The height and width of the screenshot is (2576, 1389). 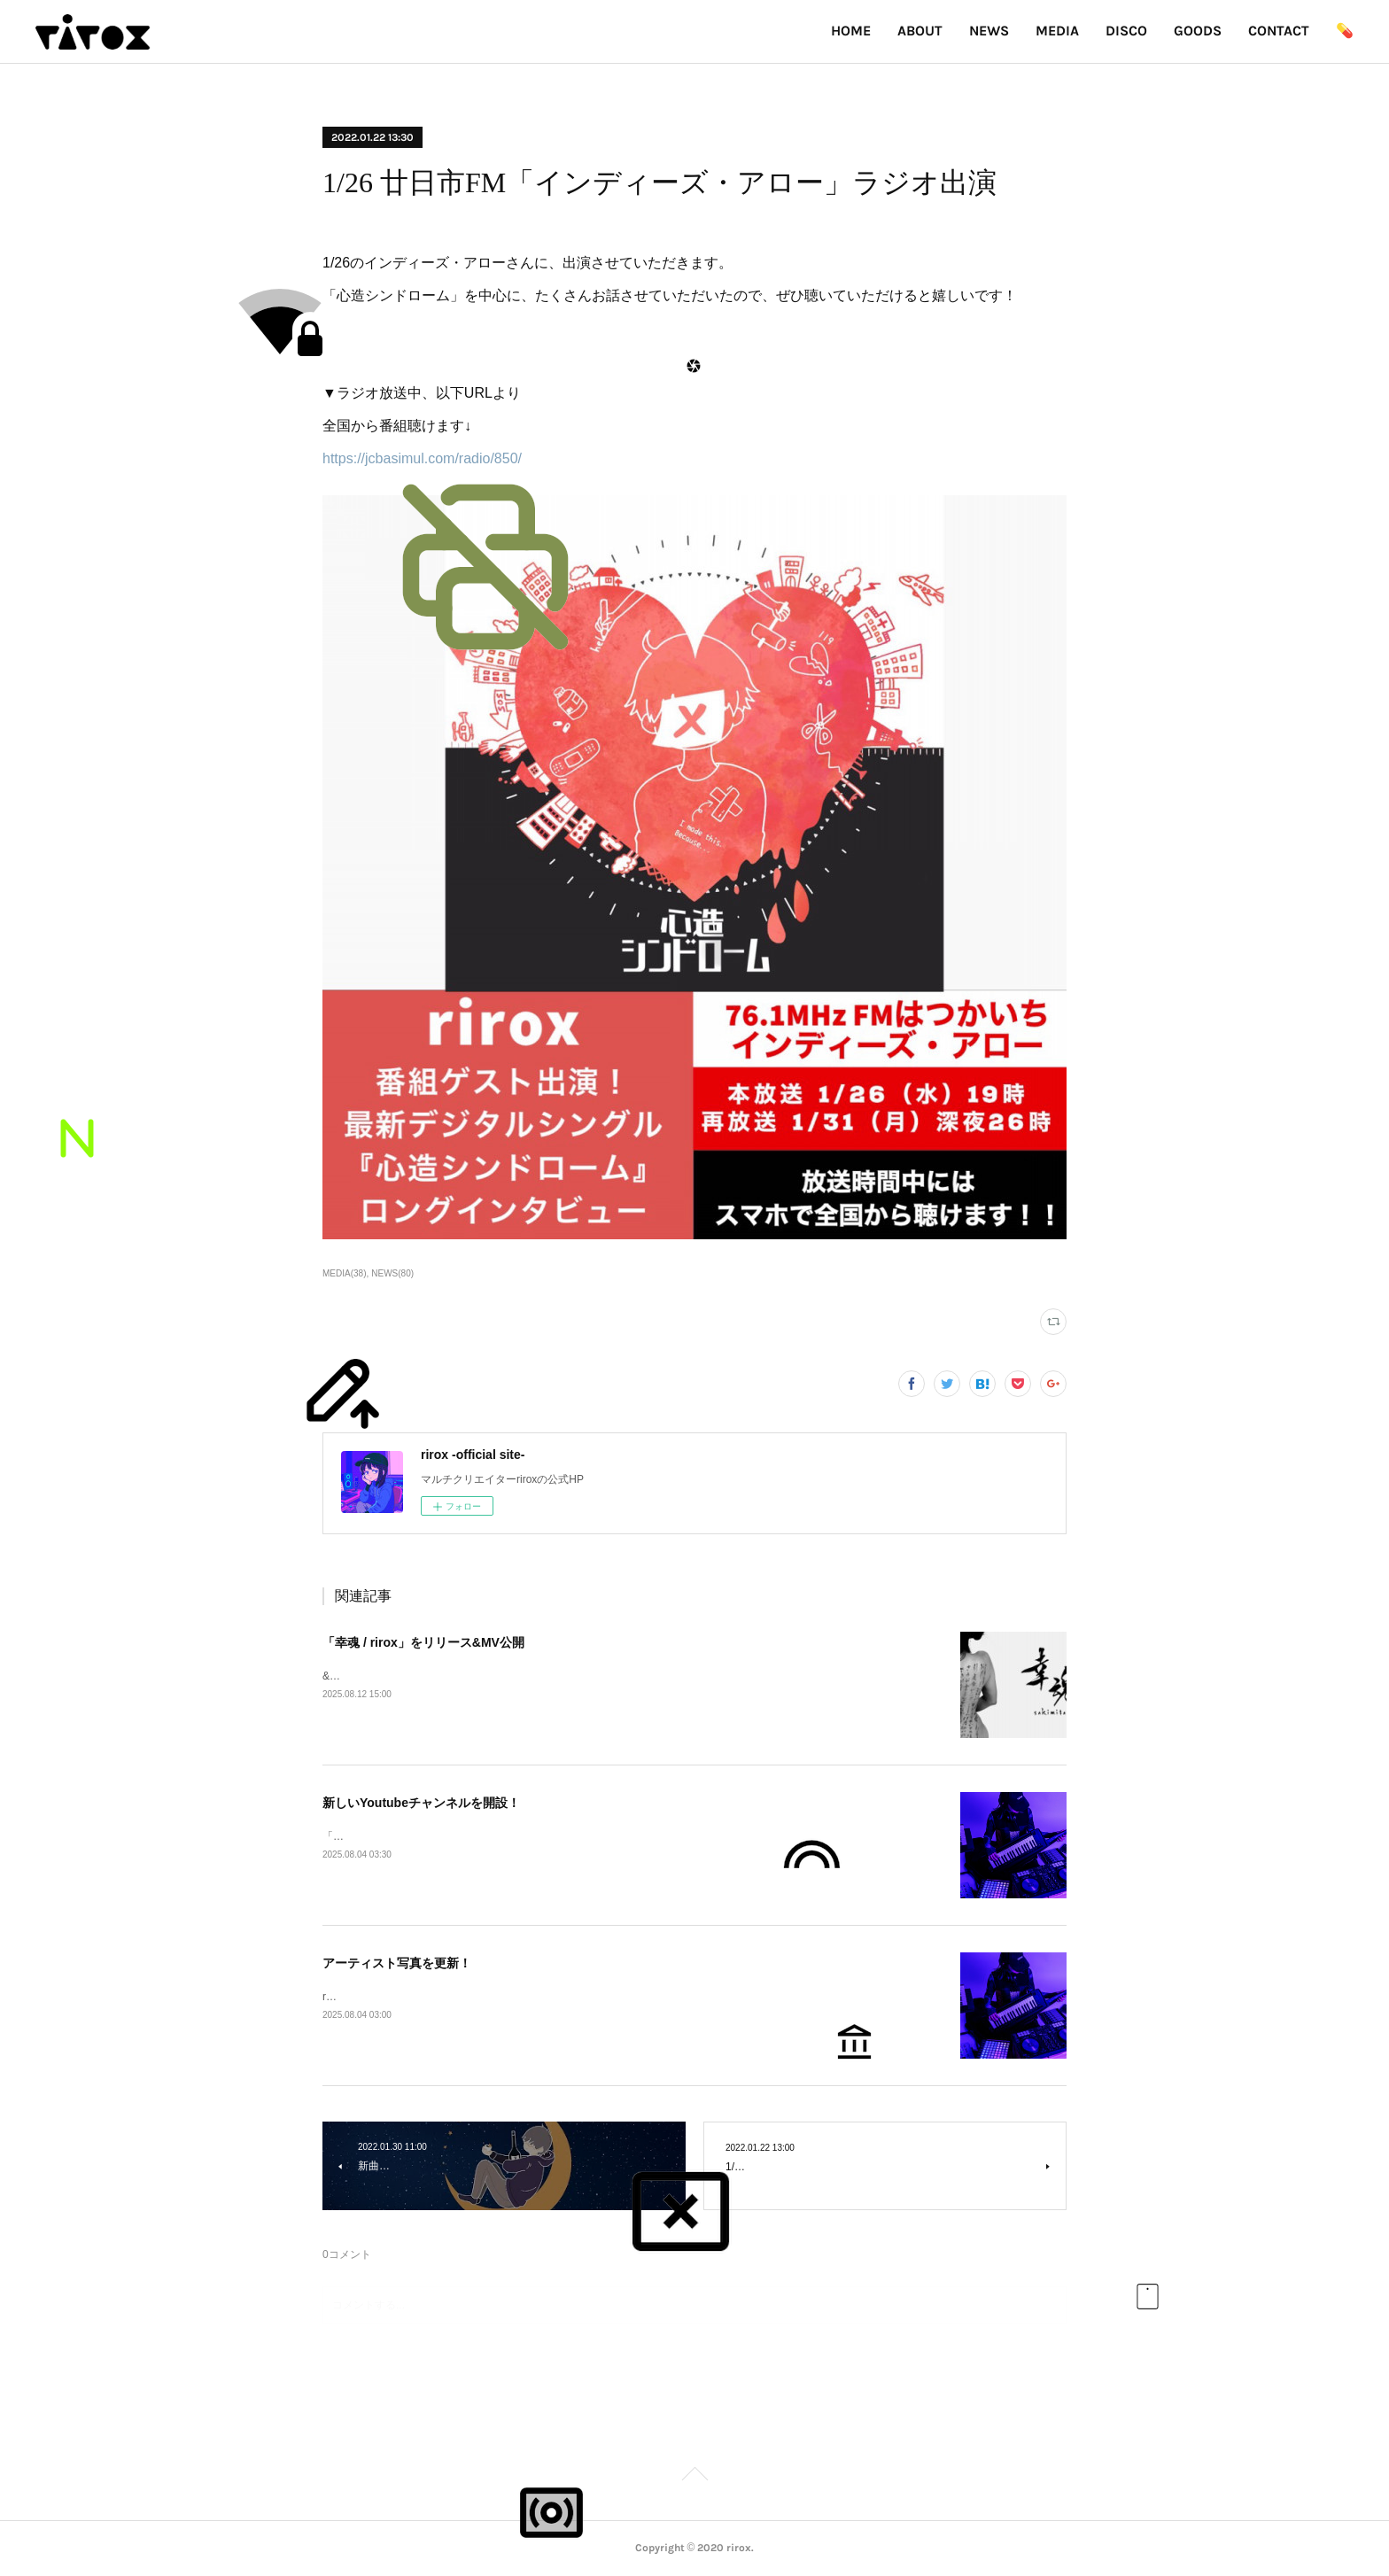 I want to click on upload or publish your edits, so click(x=339, y=1389).